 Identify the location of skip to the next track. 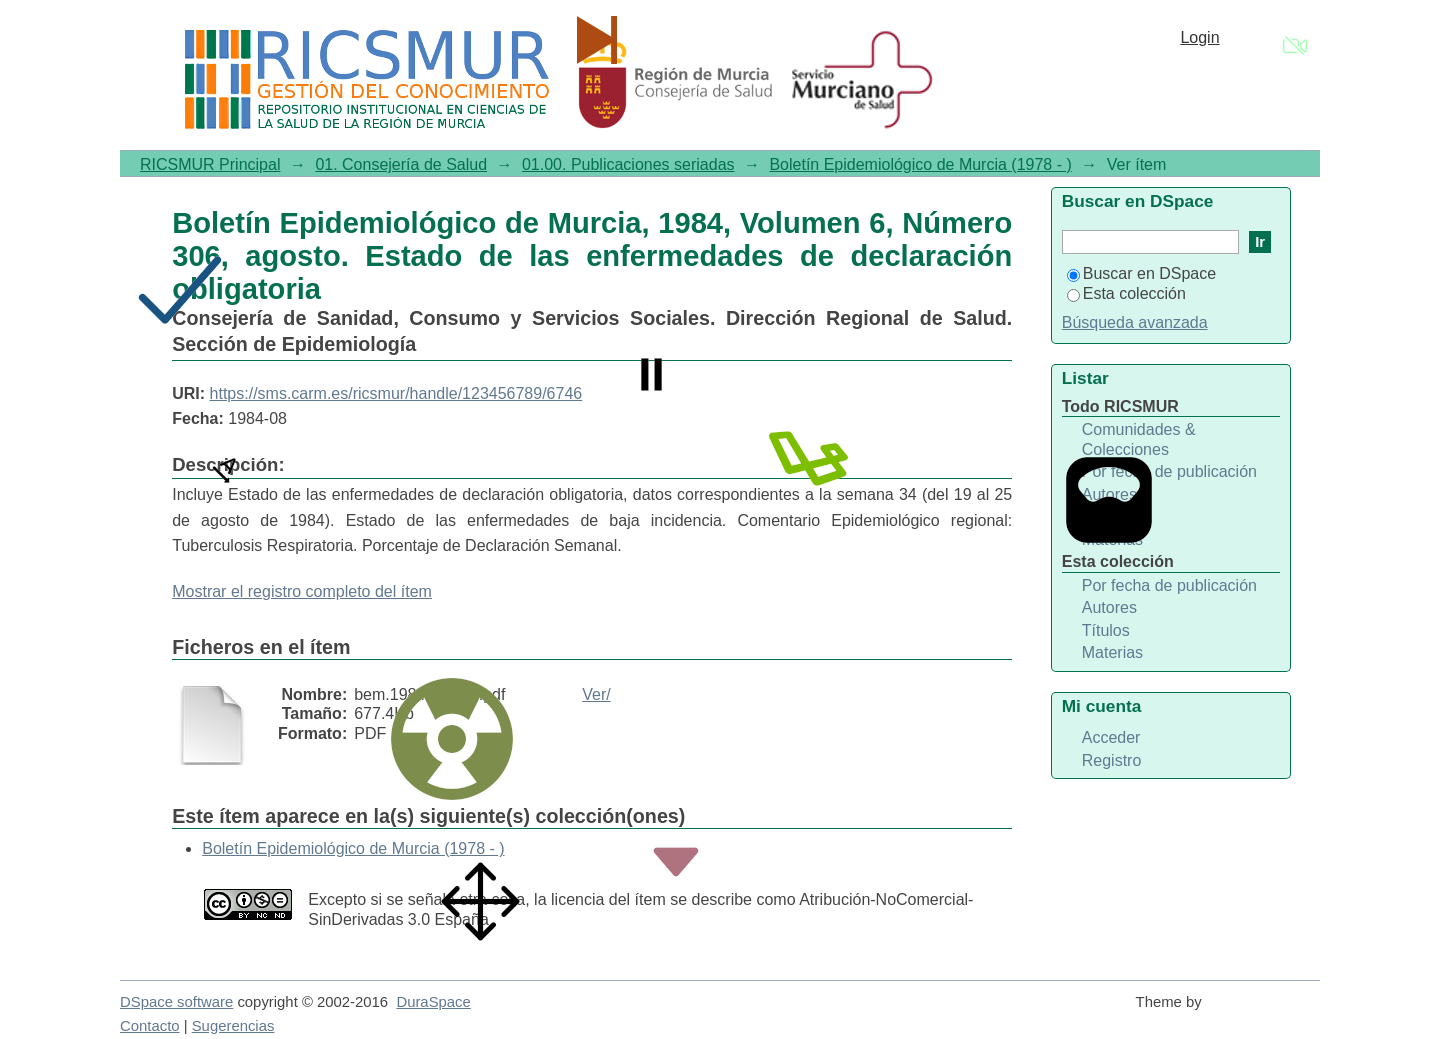
(597, 40).